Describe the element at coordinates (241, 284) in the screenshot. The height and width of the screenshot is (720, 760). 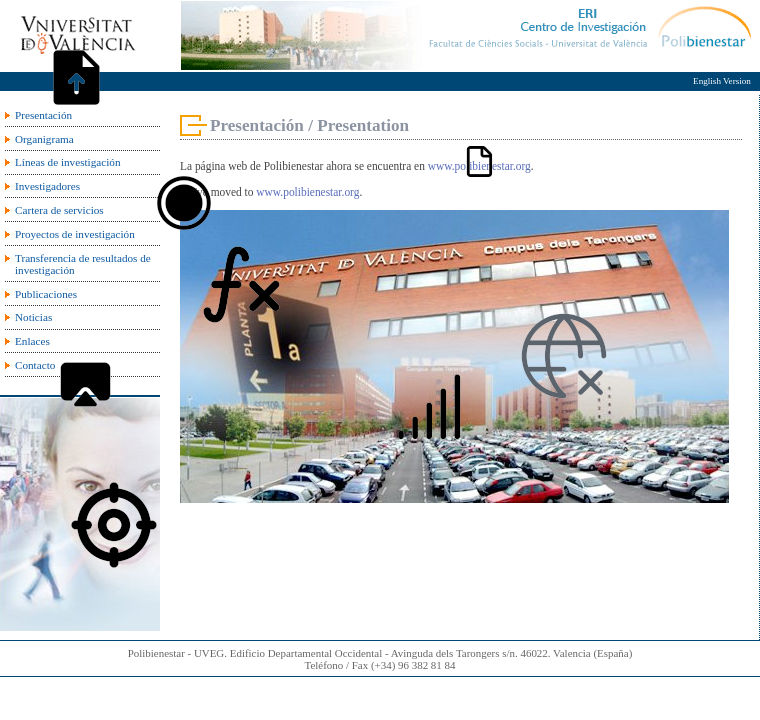
I see `insert a mathematical function or formula` at that location.